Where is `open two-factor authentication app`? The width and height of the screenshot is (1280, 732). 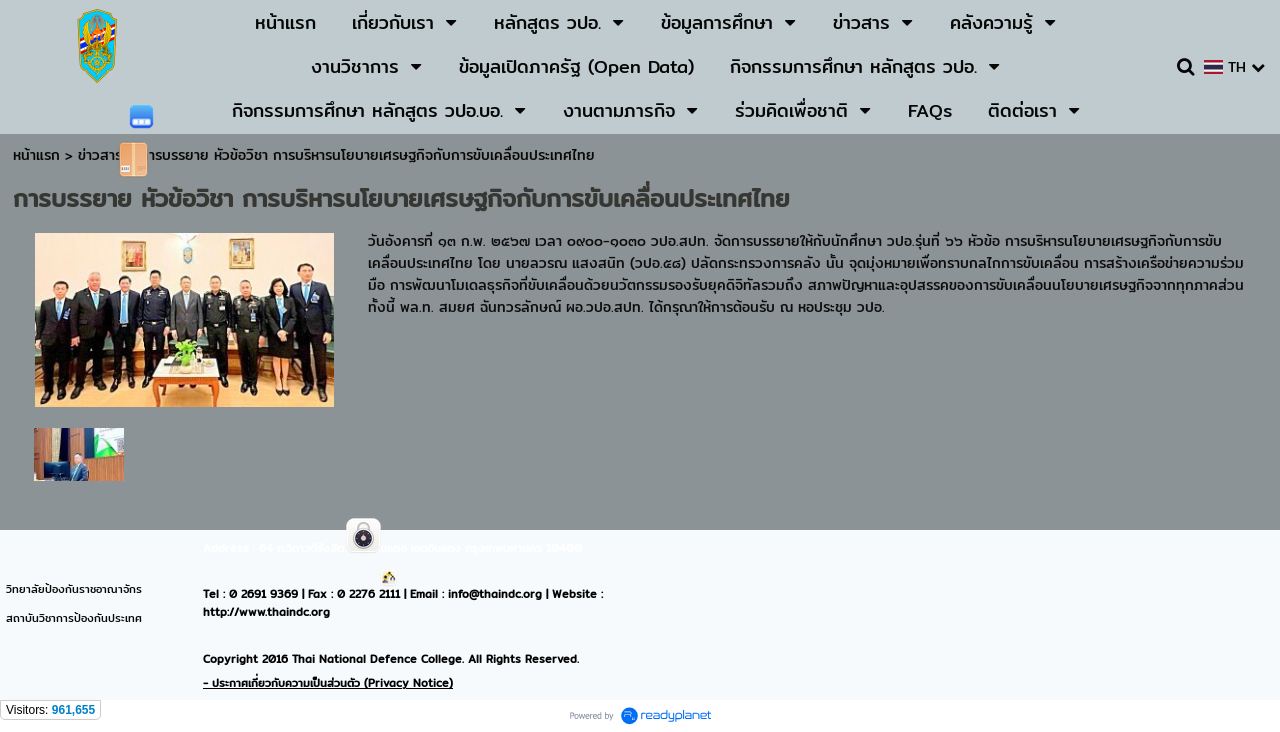
open two-factor authentication app is located at coordinates (363, 535).